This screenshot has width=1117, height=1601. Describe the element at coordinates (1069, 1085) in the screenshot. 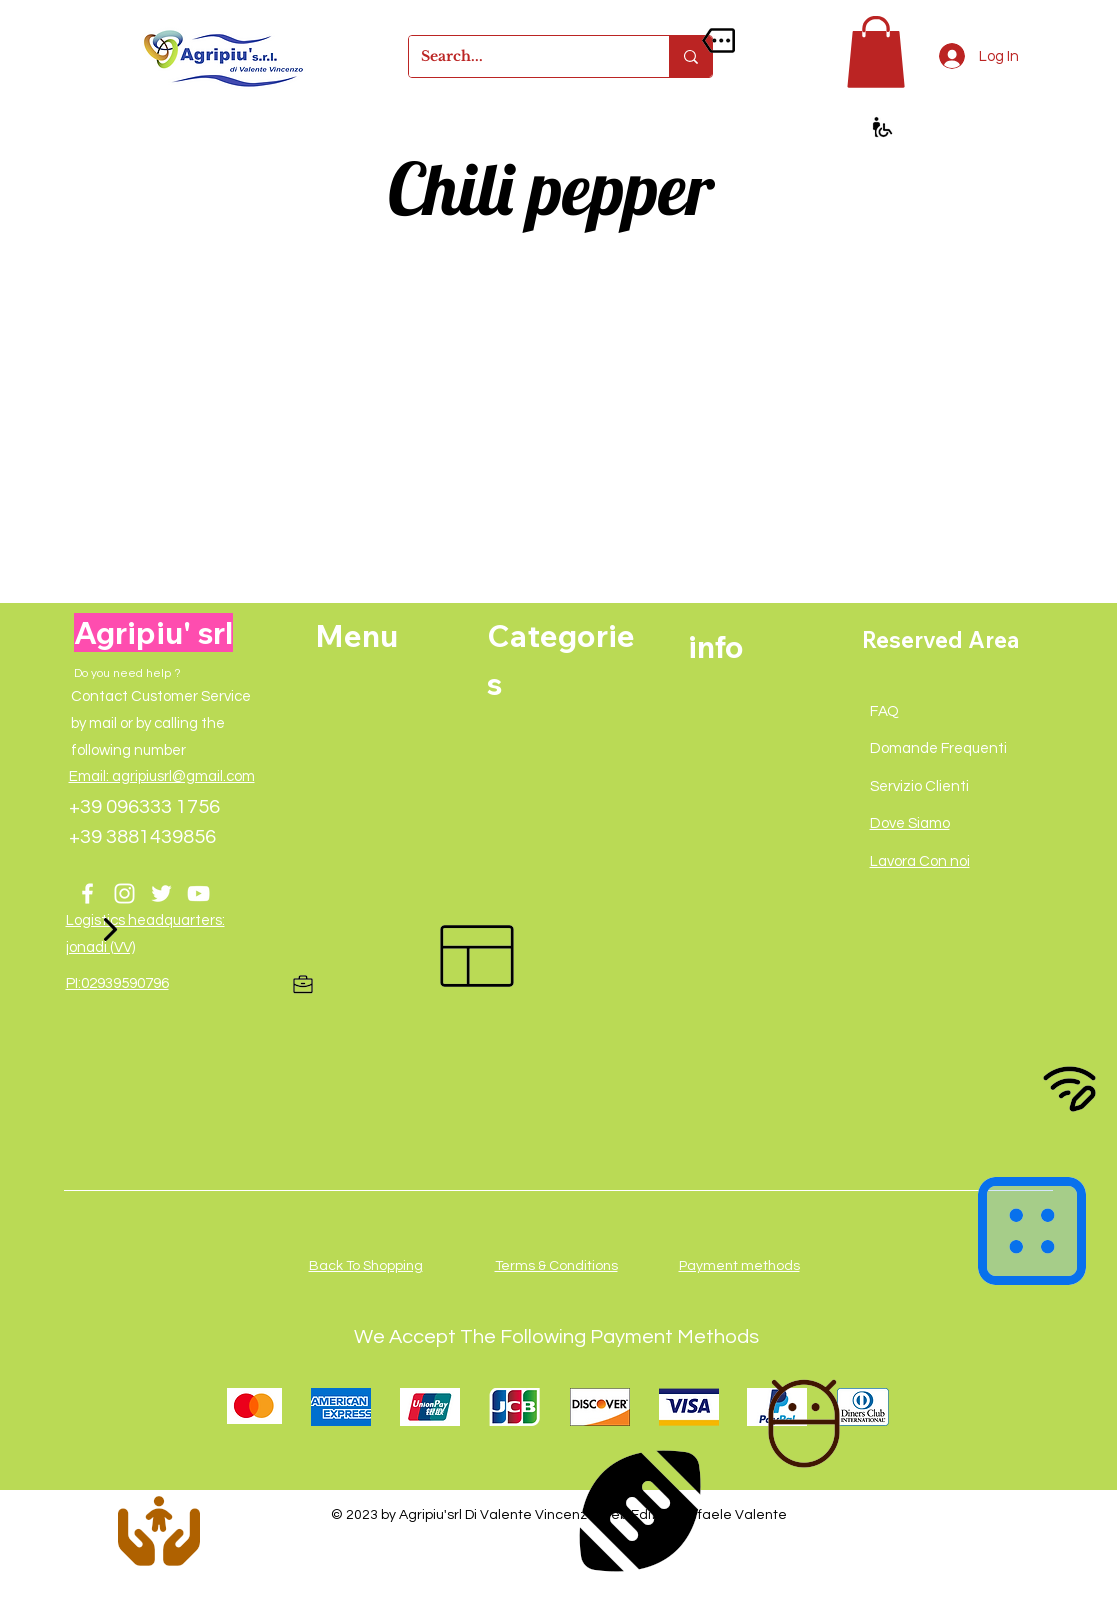

I see `edit or rename wifi network settings` at that location.